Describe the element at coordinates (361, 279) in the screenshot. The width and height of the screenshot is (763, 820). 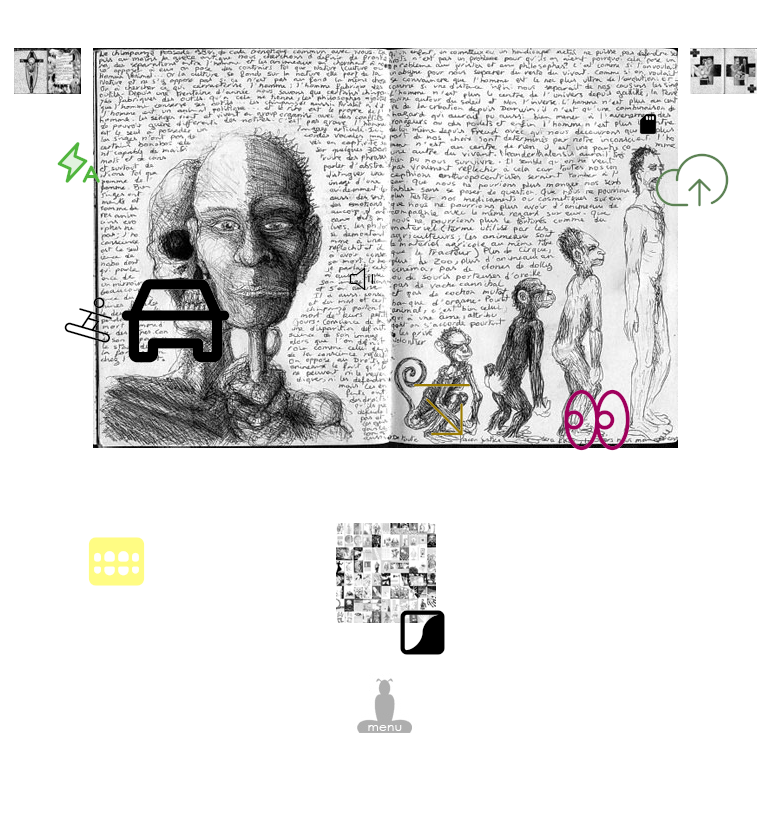
I see `increase or adjust volume level` at that location.